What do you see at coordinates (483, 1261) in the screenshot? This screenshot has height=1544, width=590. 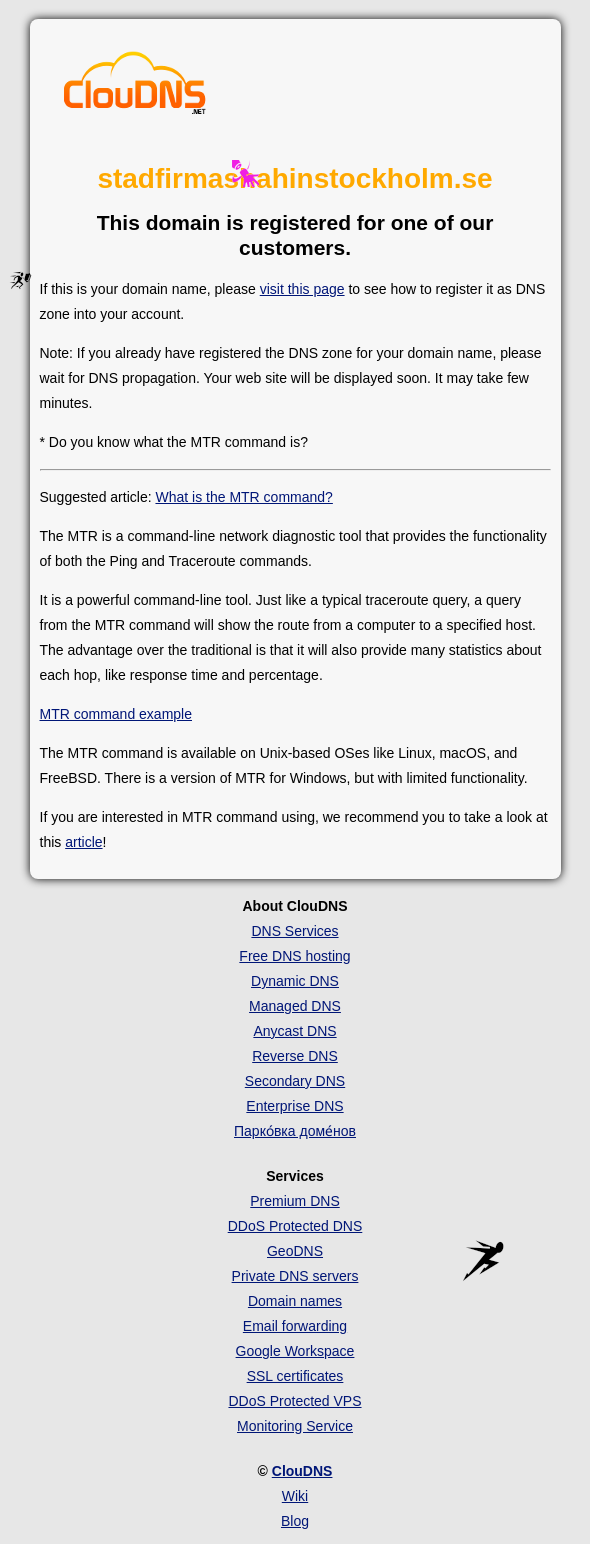 I see `activate sprint or run mode` at bounding box center [483, 1261].